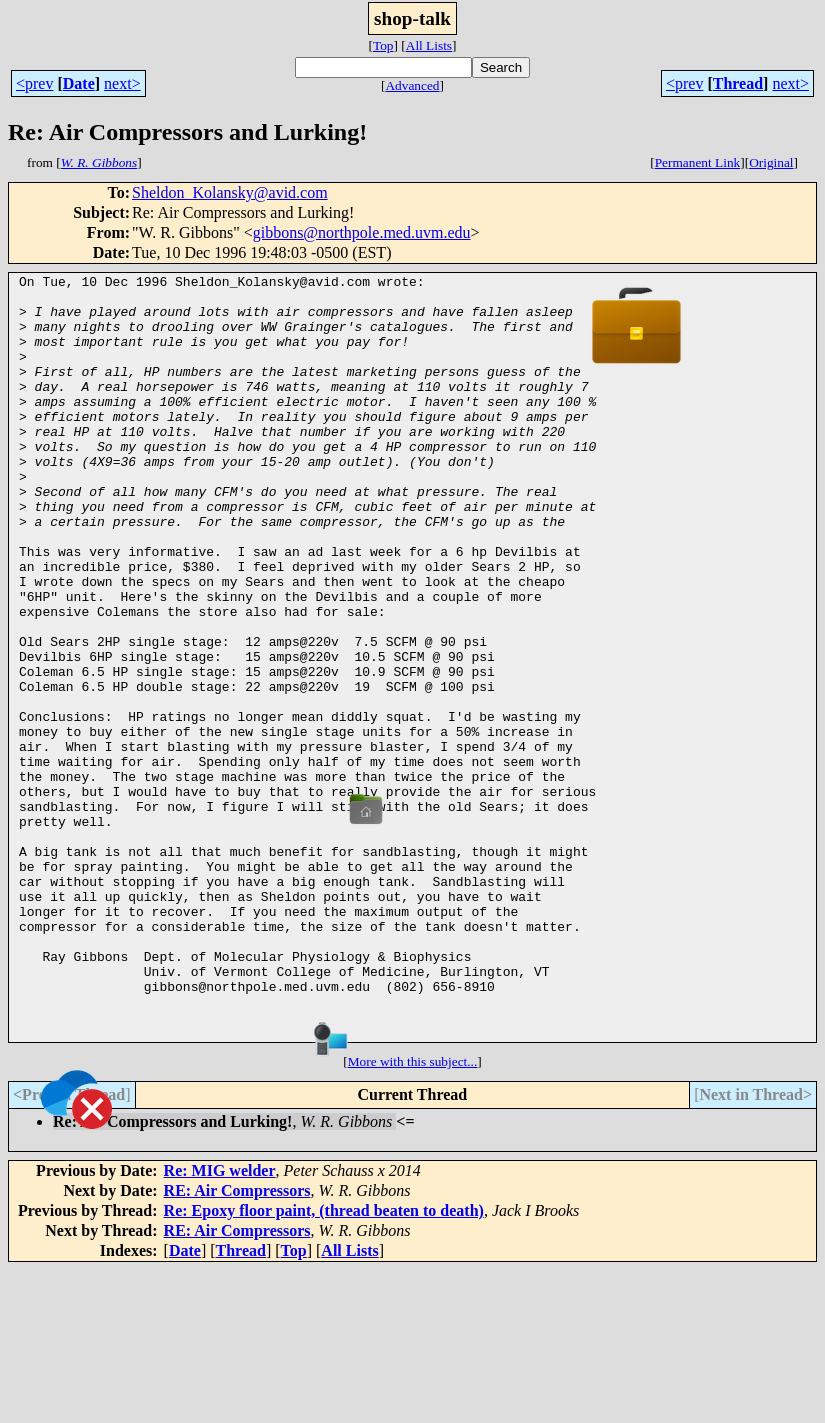 The width and height of the screenshot is (825, 1423). I want to click on access your home folder, so click(366, 809).